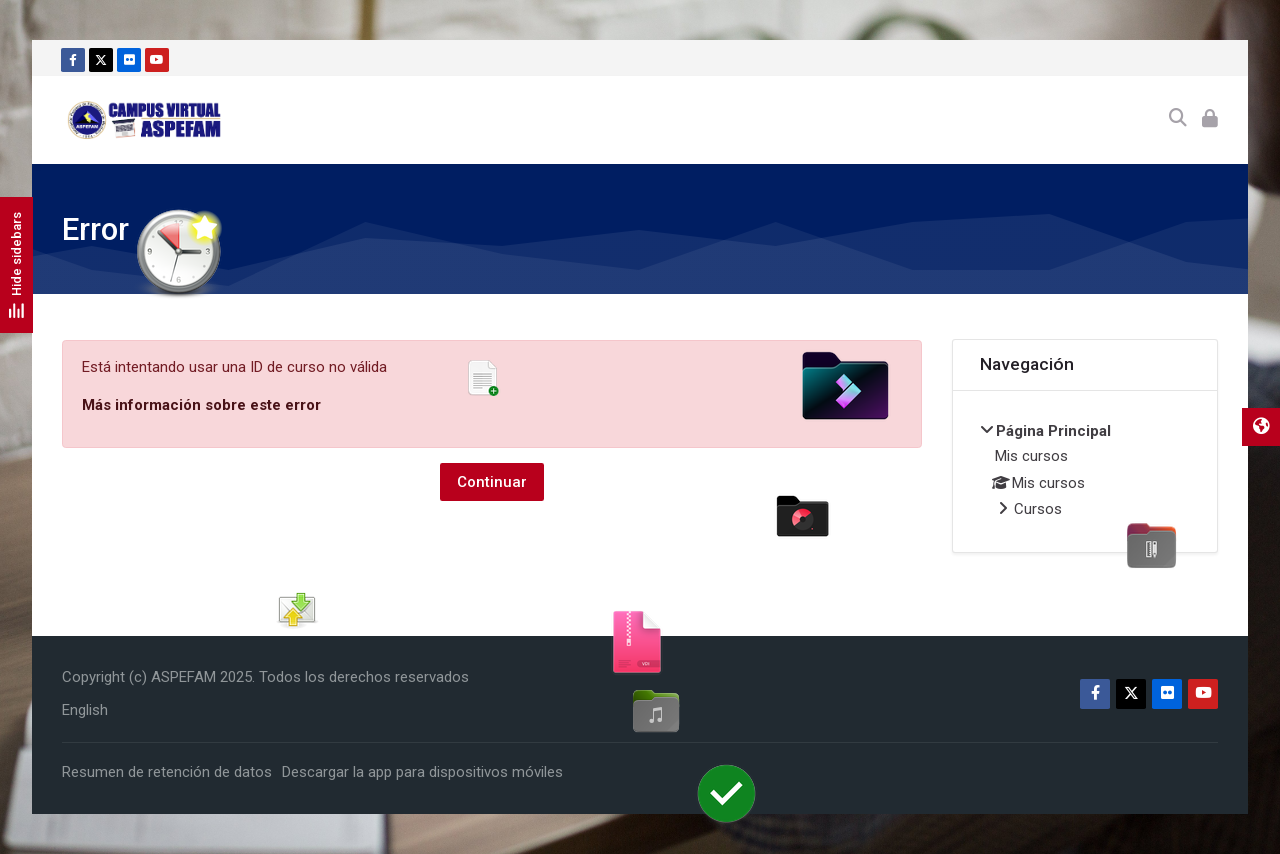  What do you see at coordinates (726, 793) in the screenshot?
I see `mark item as complete or approved` at bounding box center [726, 793].